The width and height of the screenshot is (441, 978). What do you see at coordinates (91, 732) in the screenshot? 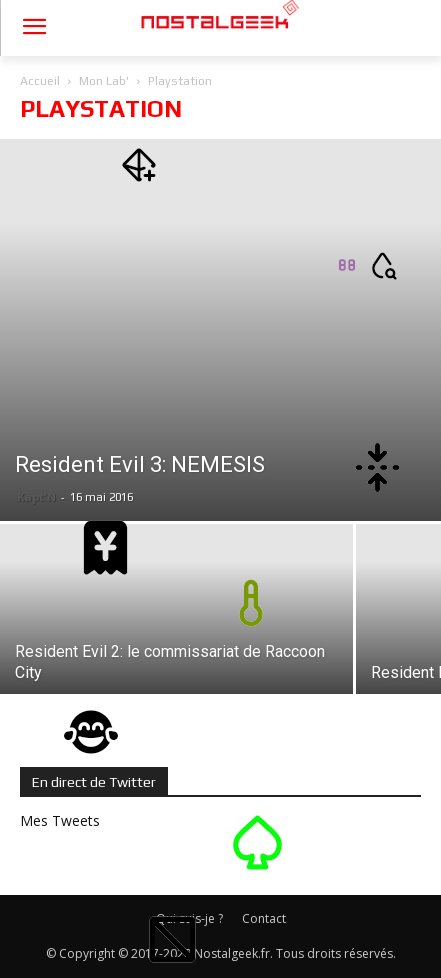
I see `react with laughing emoji` at bounding box center [91, 732].